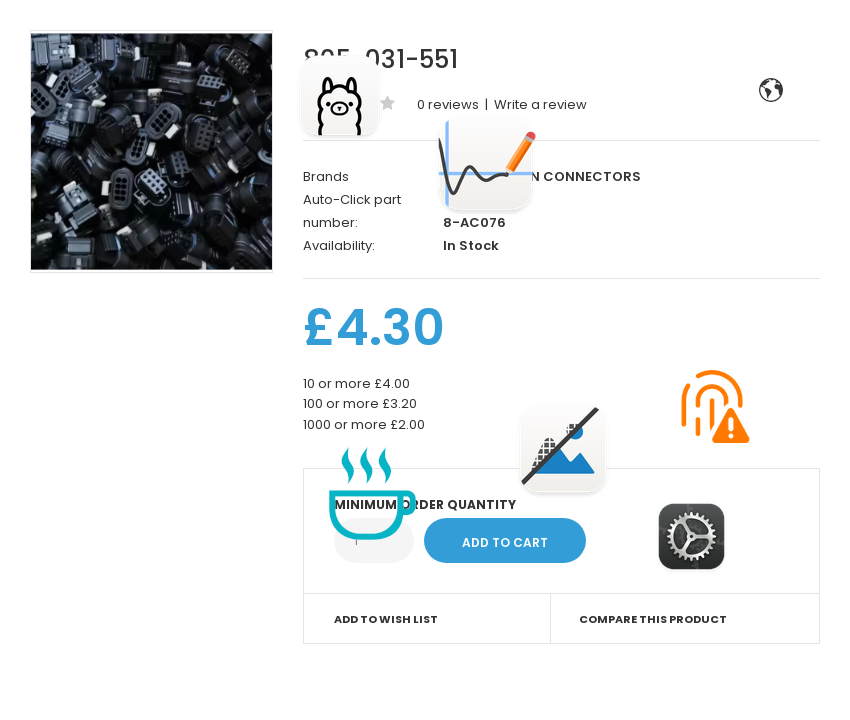 This screenshot has width=850, height=720. I want to click on open plots graphing application, so click(485, 163).